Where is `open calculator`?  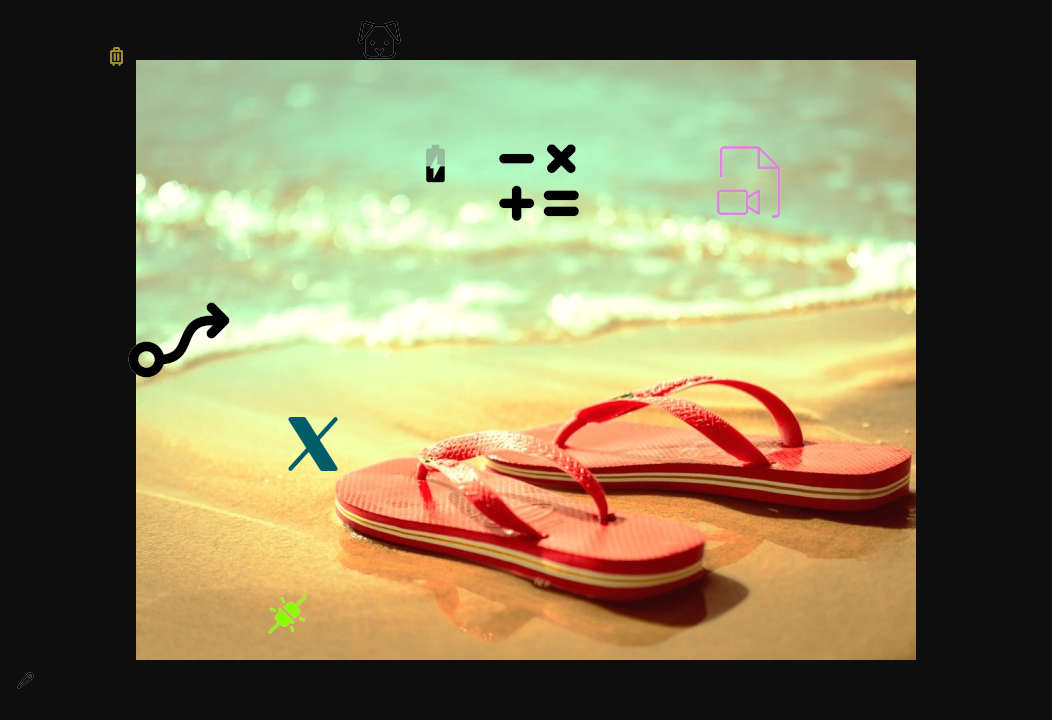
open calculator is located at coordinates (539, 181).